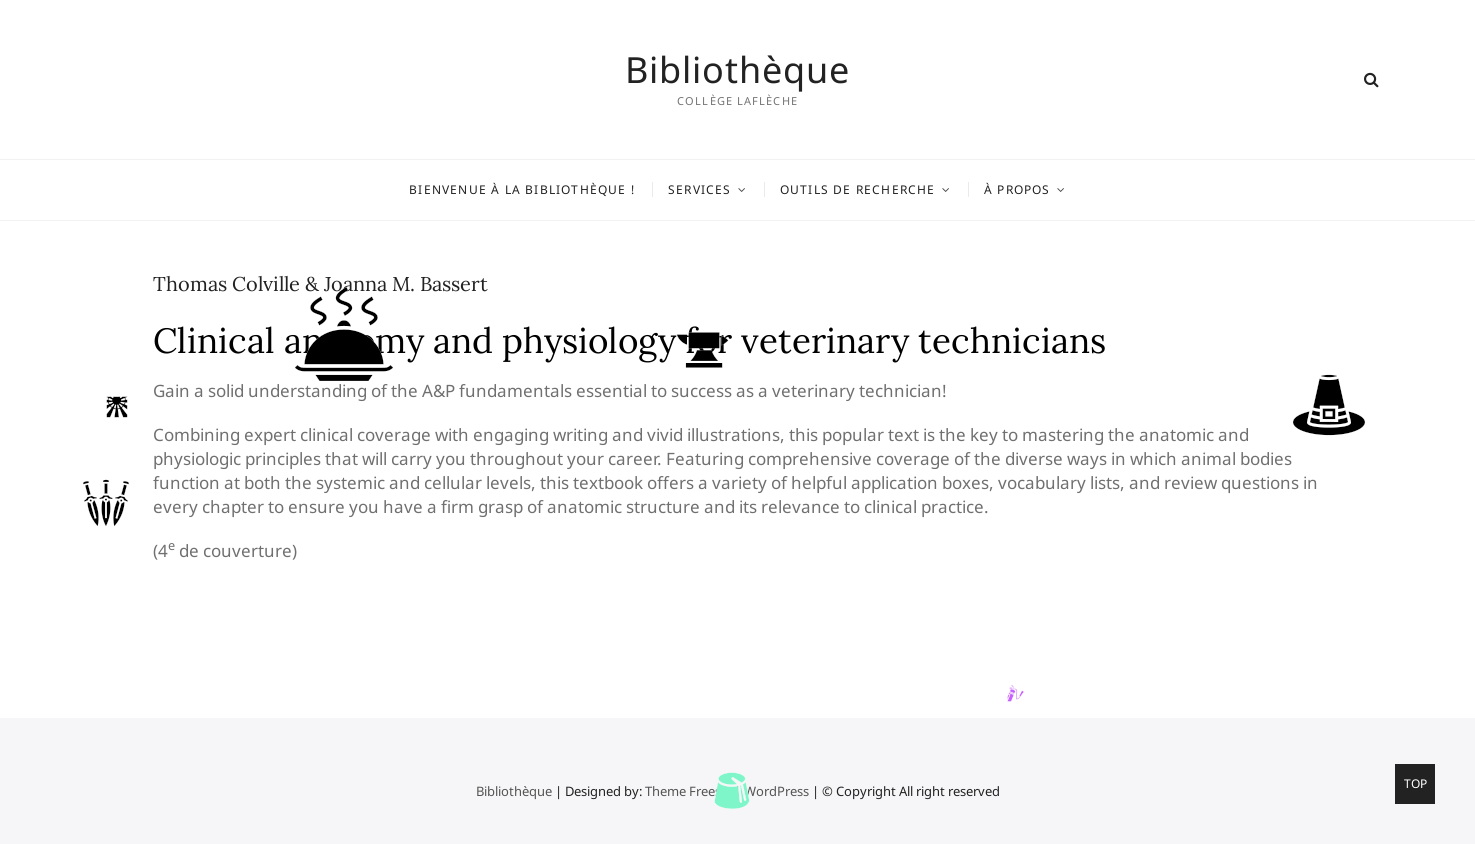 The image size is (1475, 844). Describe the element at coordinates (117, 407) in the screenshot. I see `indicates sunny or clear weather conditions` at that location.